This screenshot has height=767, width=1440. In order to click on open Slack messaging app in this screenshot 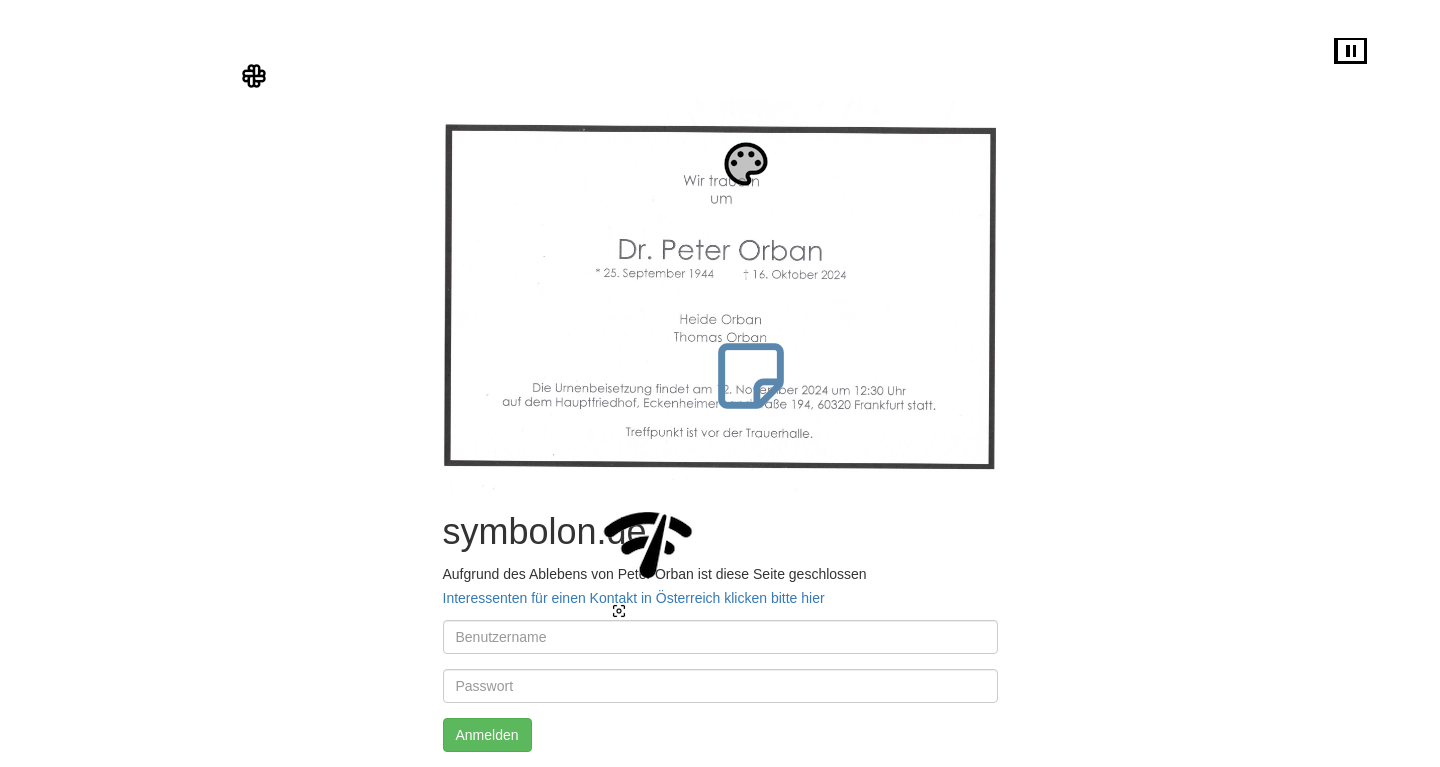, I will do `click(254, 76)`.